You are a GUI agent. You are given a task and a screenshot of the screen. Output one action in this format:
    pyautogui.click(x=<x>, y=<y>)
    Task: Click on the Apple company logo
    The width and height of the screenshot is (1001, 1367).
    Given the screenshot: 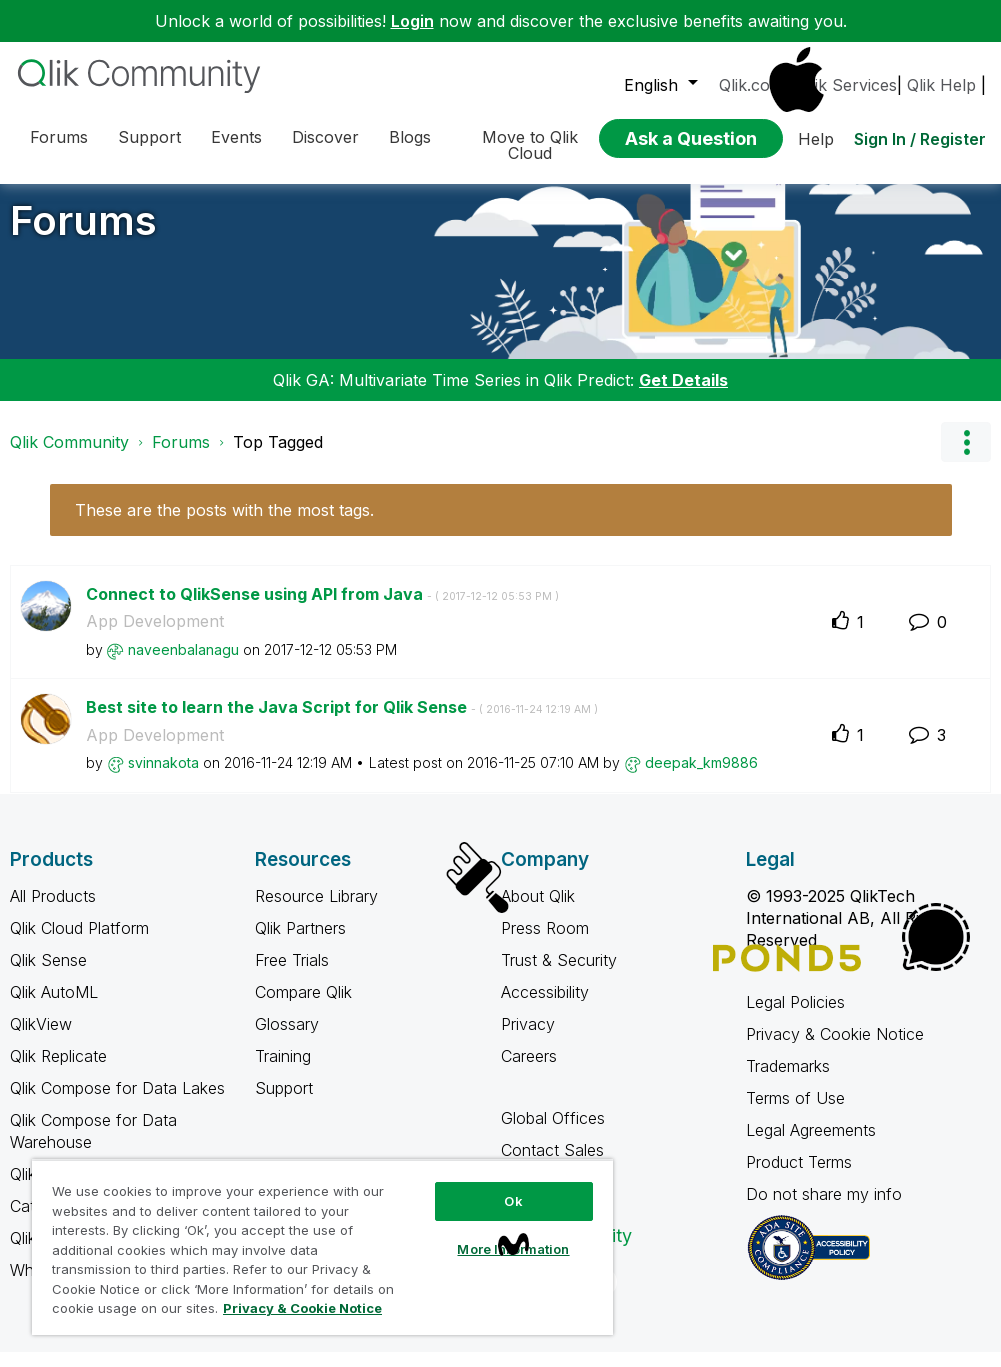 What is the action you would take?
    pyautogui.click(x=796, y=79)
    